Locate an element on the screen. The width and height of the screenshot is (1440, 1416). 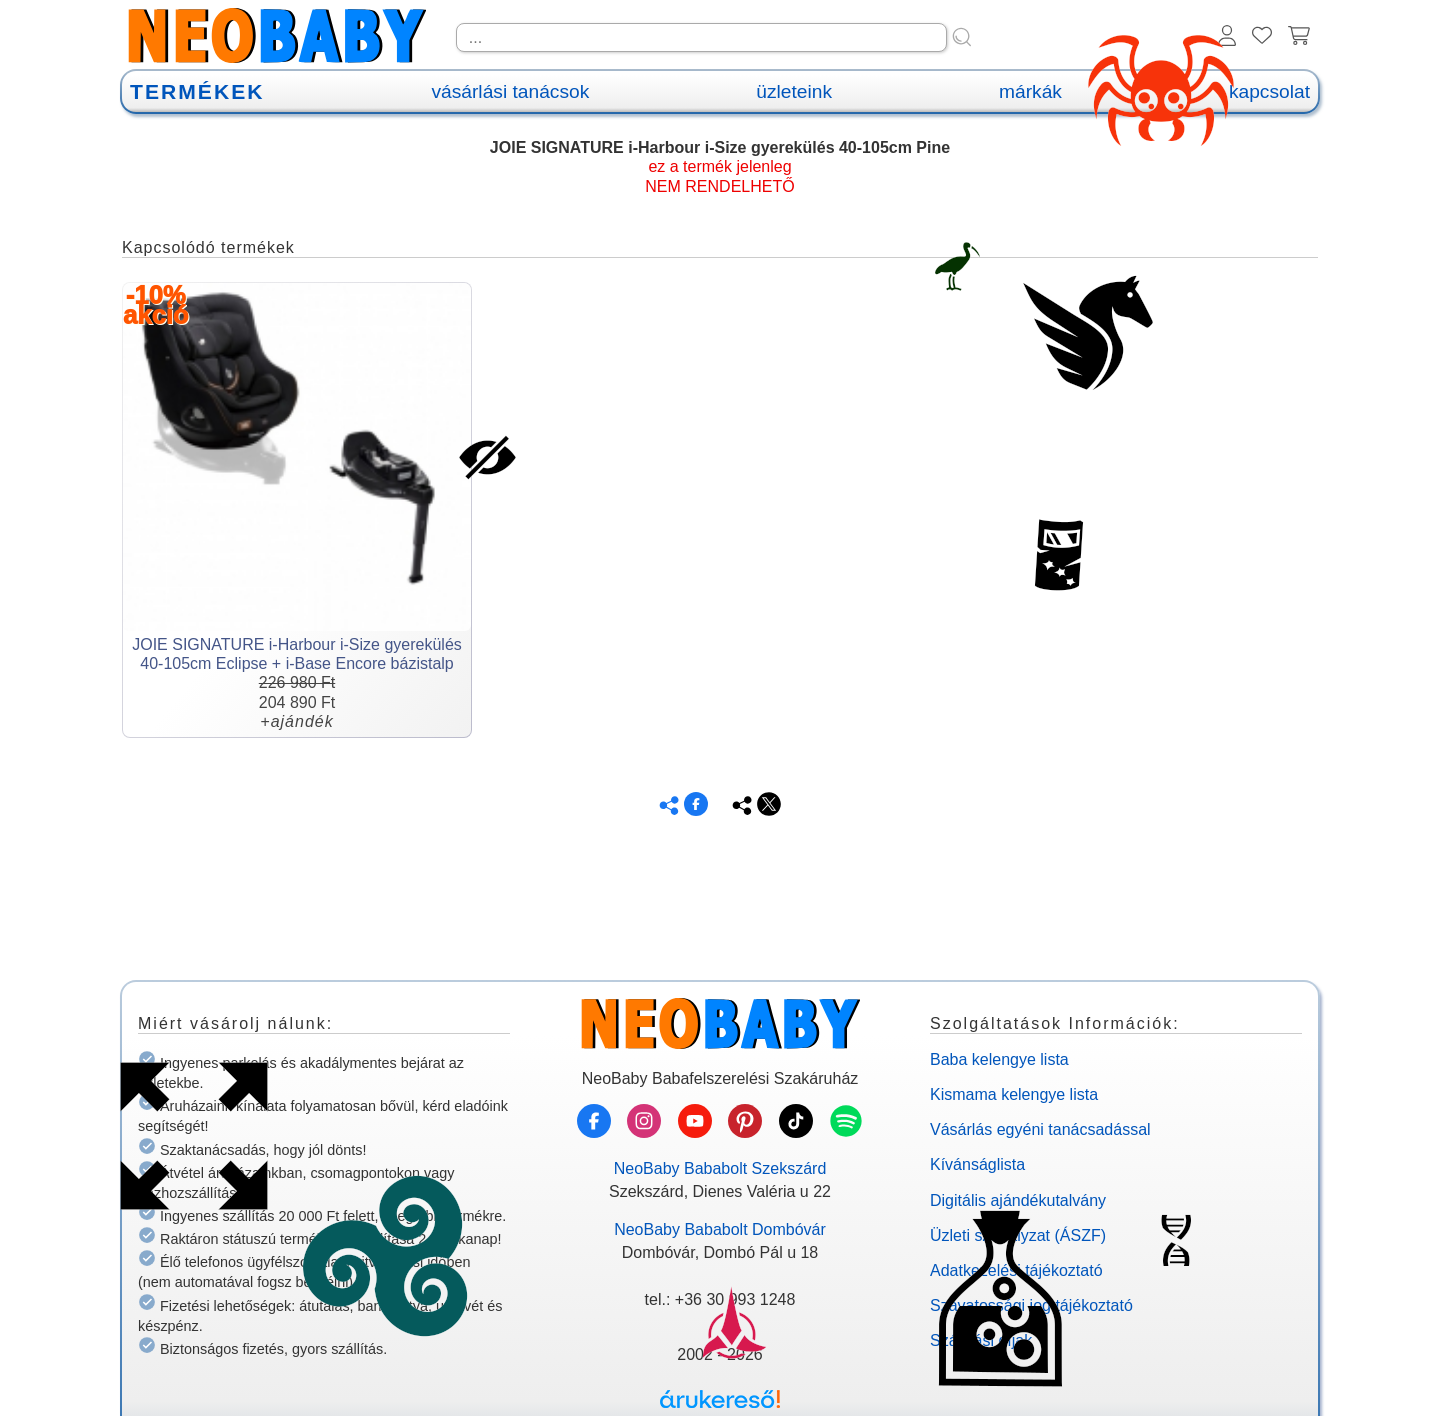
indicates bug or pest-related content in a game is located at coordinates (1161, 93).